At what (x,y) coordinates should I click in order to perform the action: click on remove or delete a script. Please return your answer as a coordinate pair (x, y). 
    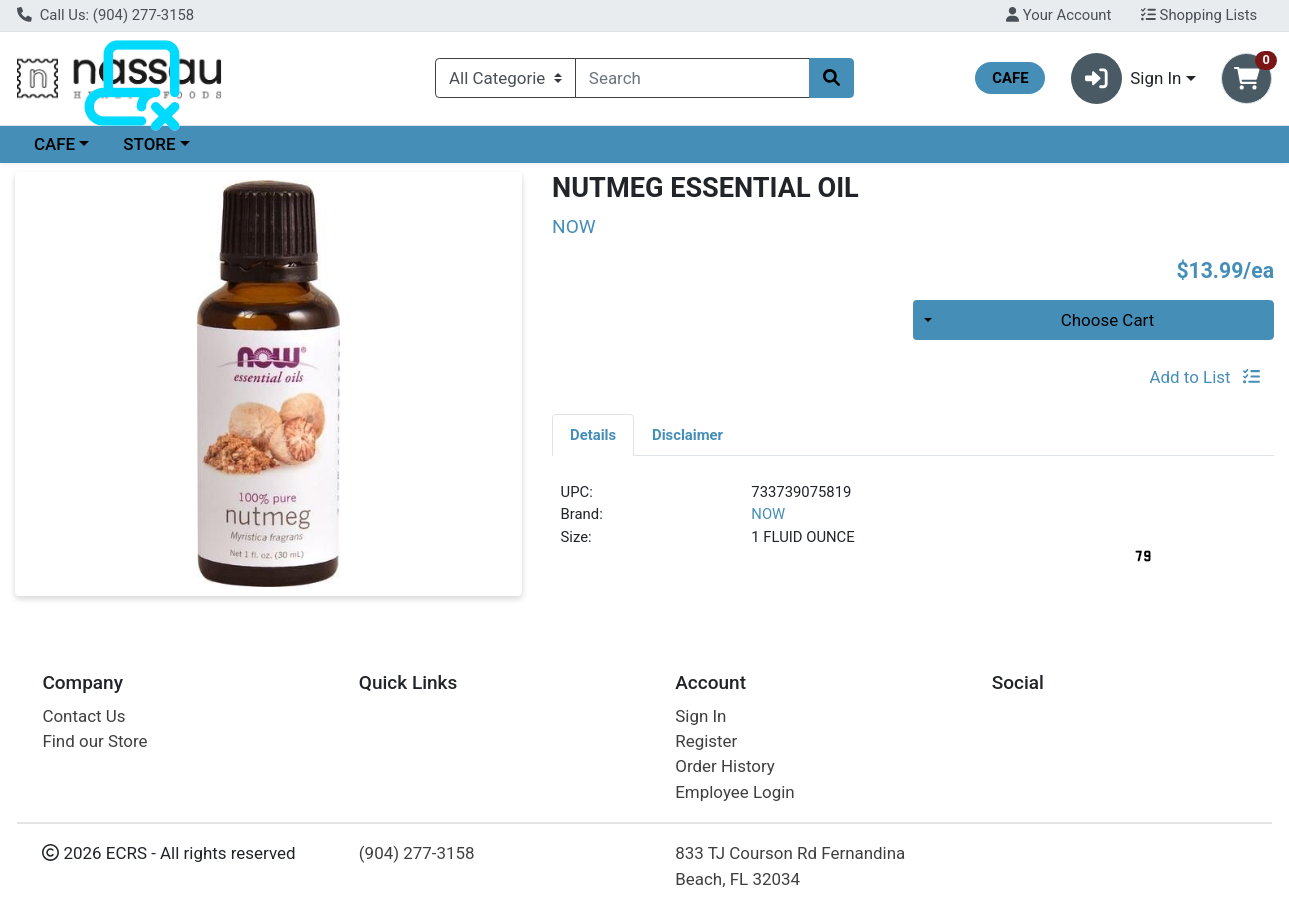
    Looking at the image, I should click on (132, 83).